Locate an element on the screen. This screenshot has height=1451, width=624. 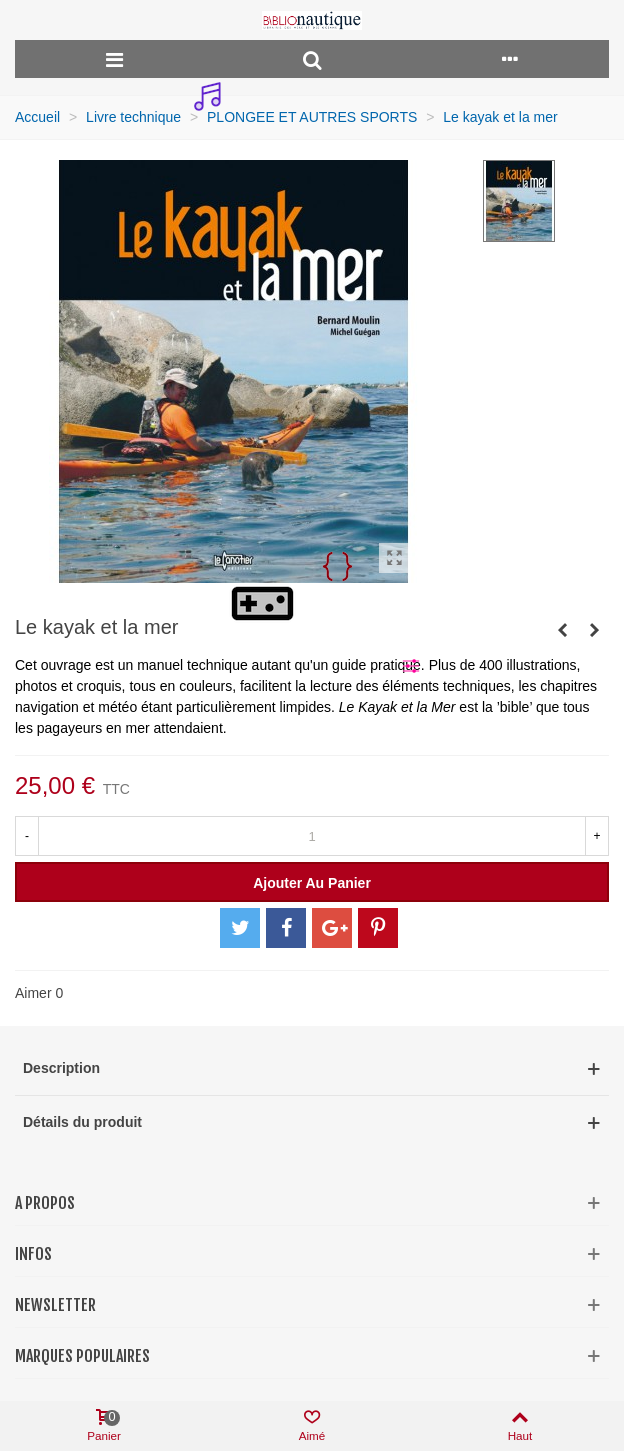
indicates a namespace or module in code is located at coordinates (337, 566).